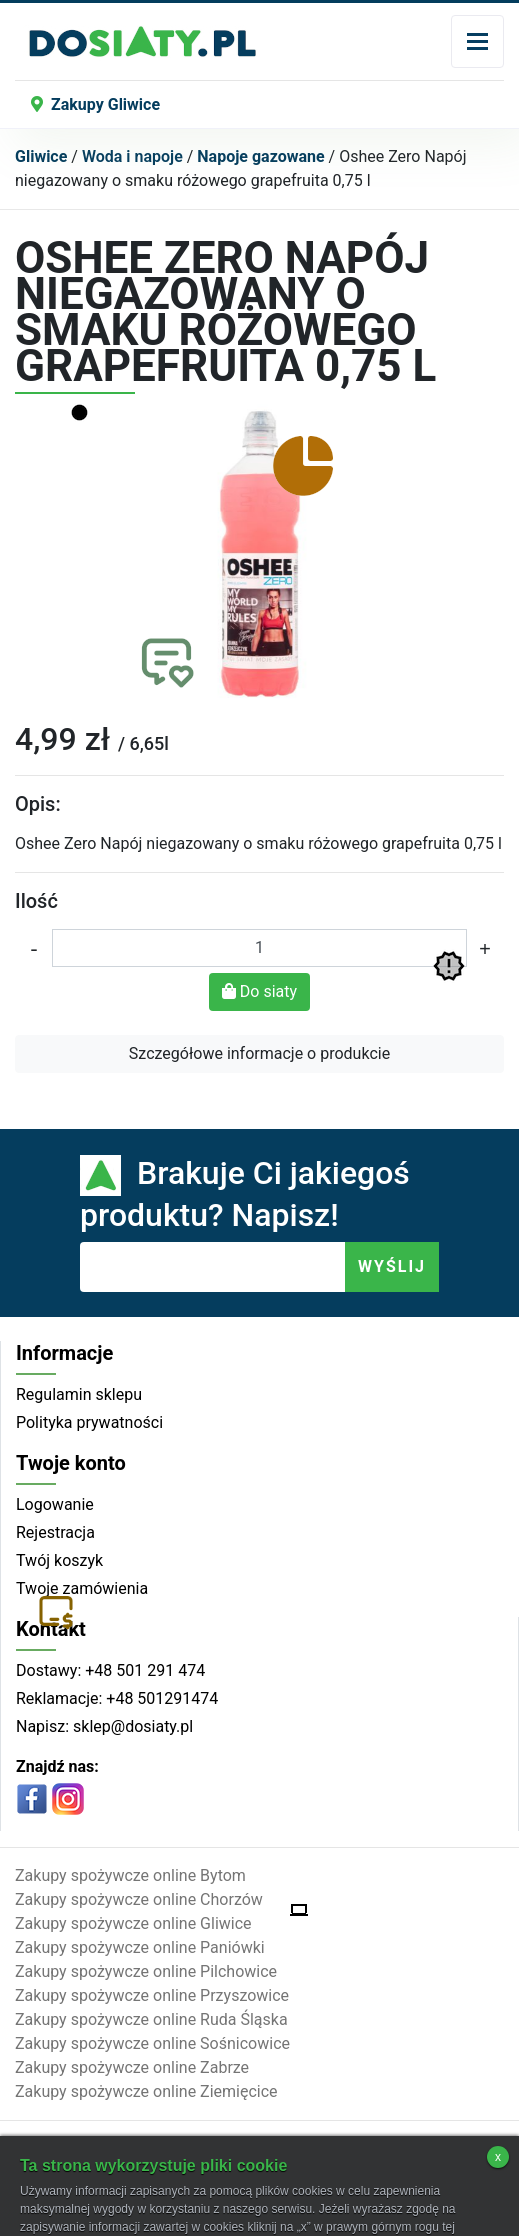  Describe the element at coordinates (166, 660) in the screenshot. I see `view liked or favorited messages` at that location.